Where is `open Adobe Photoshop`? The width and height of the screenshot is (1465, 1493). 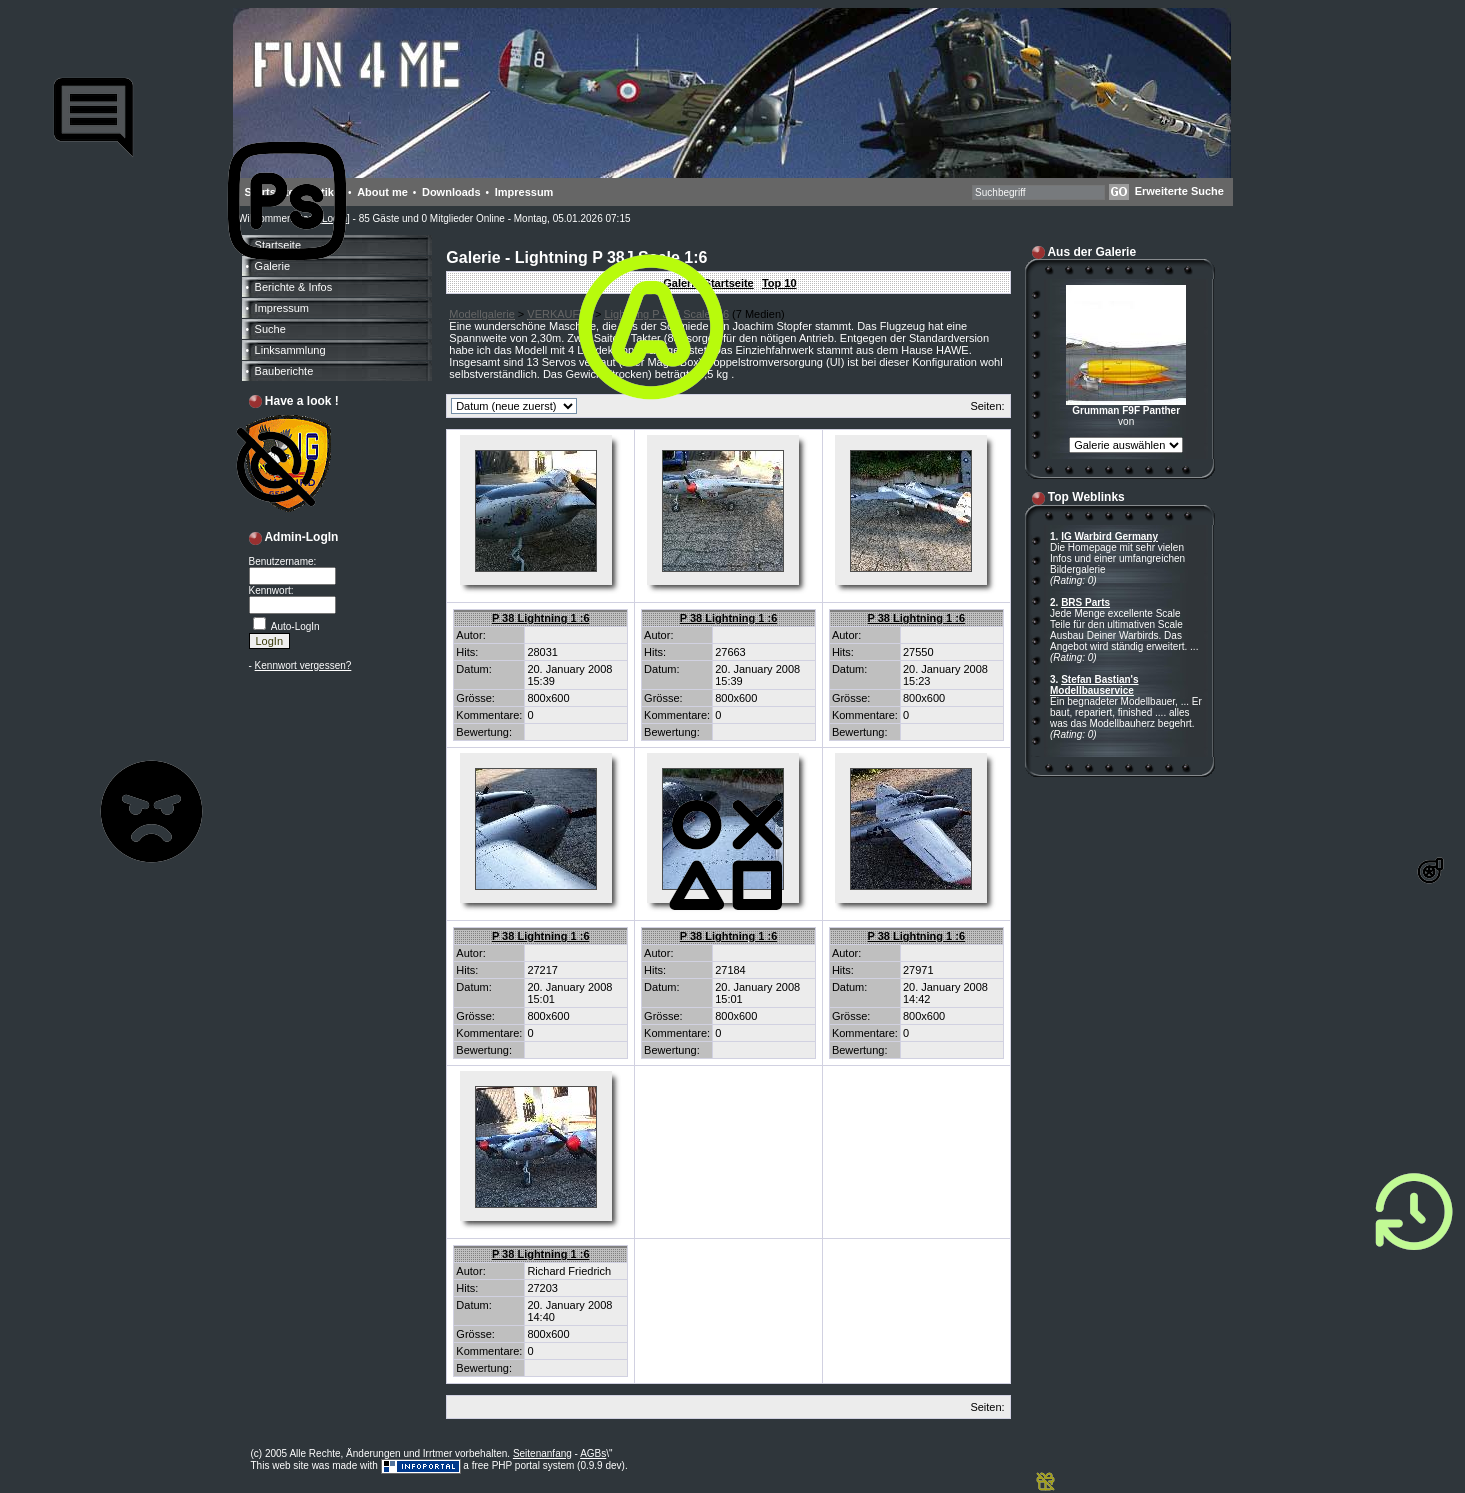
open Adobe Photoshop is located at coordinates (287, 201).